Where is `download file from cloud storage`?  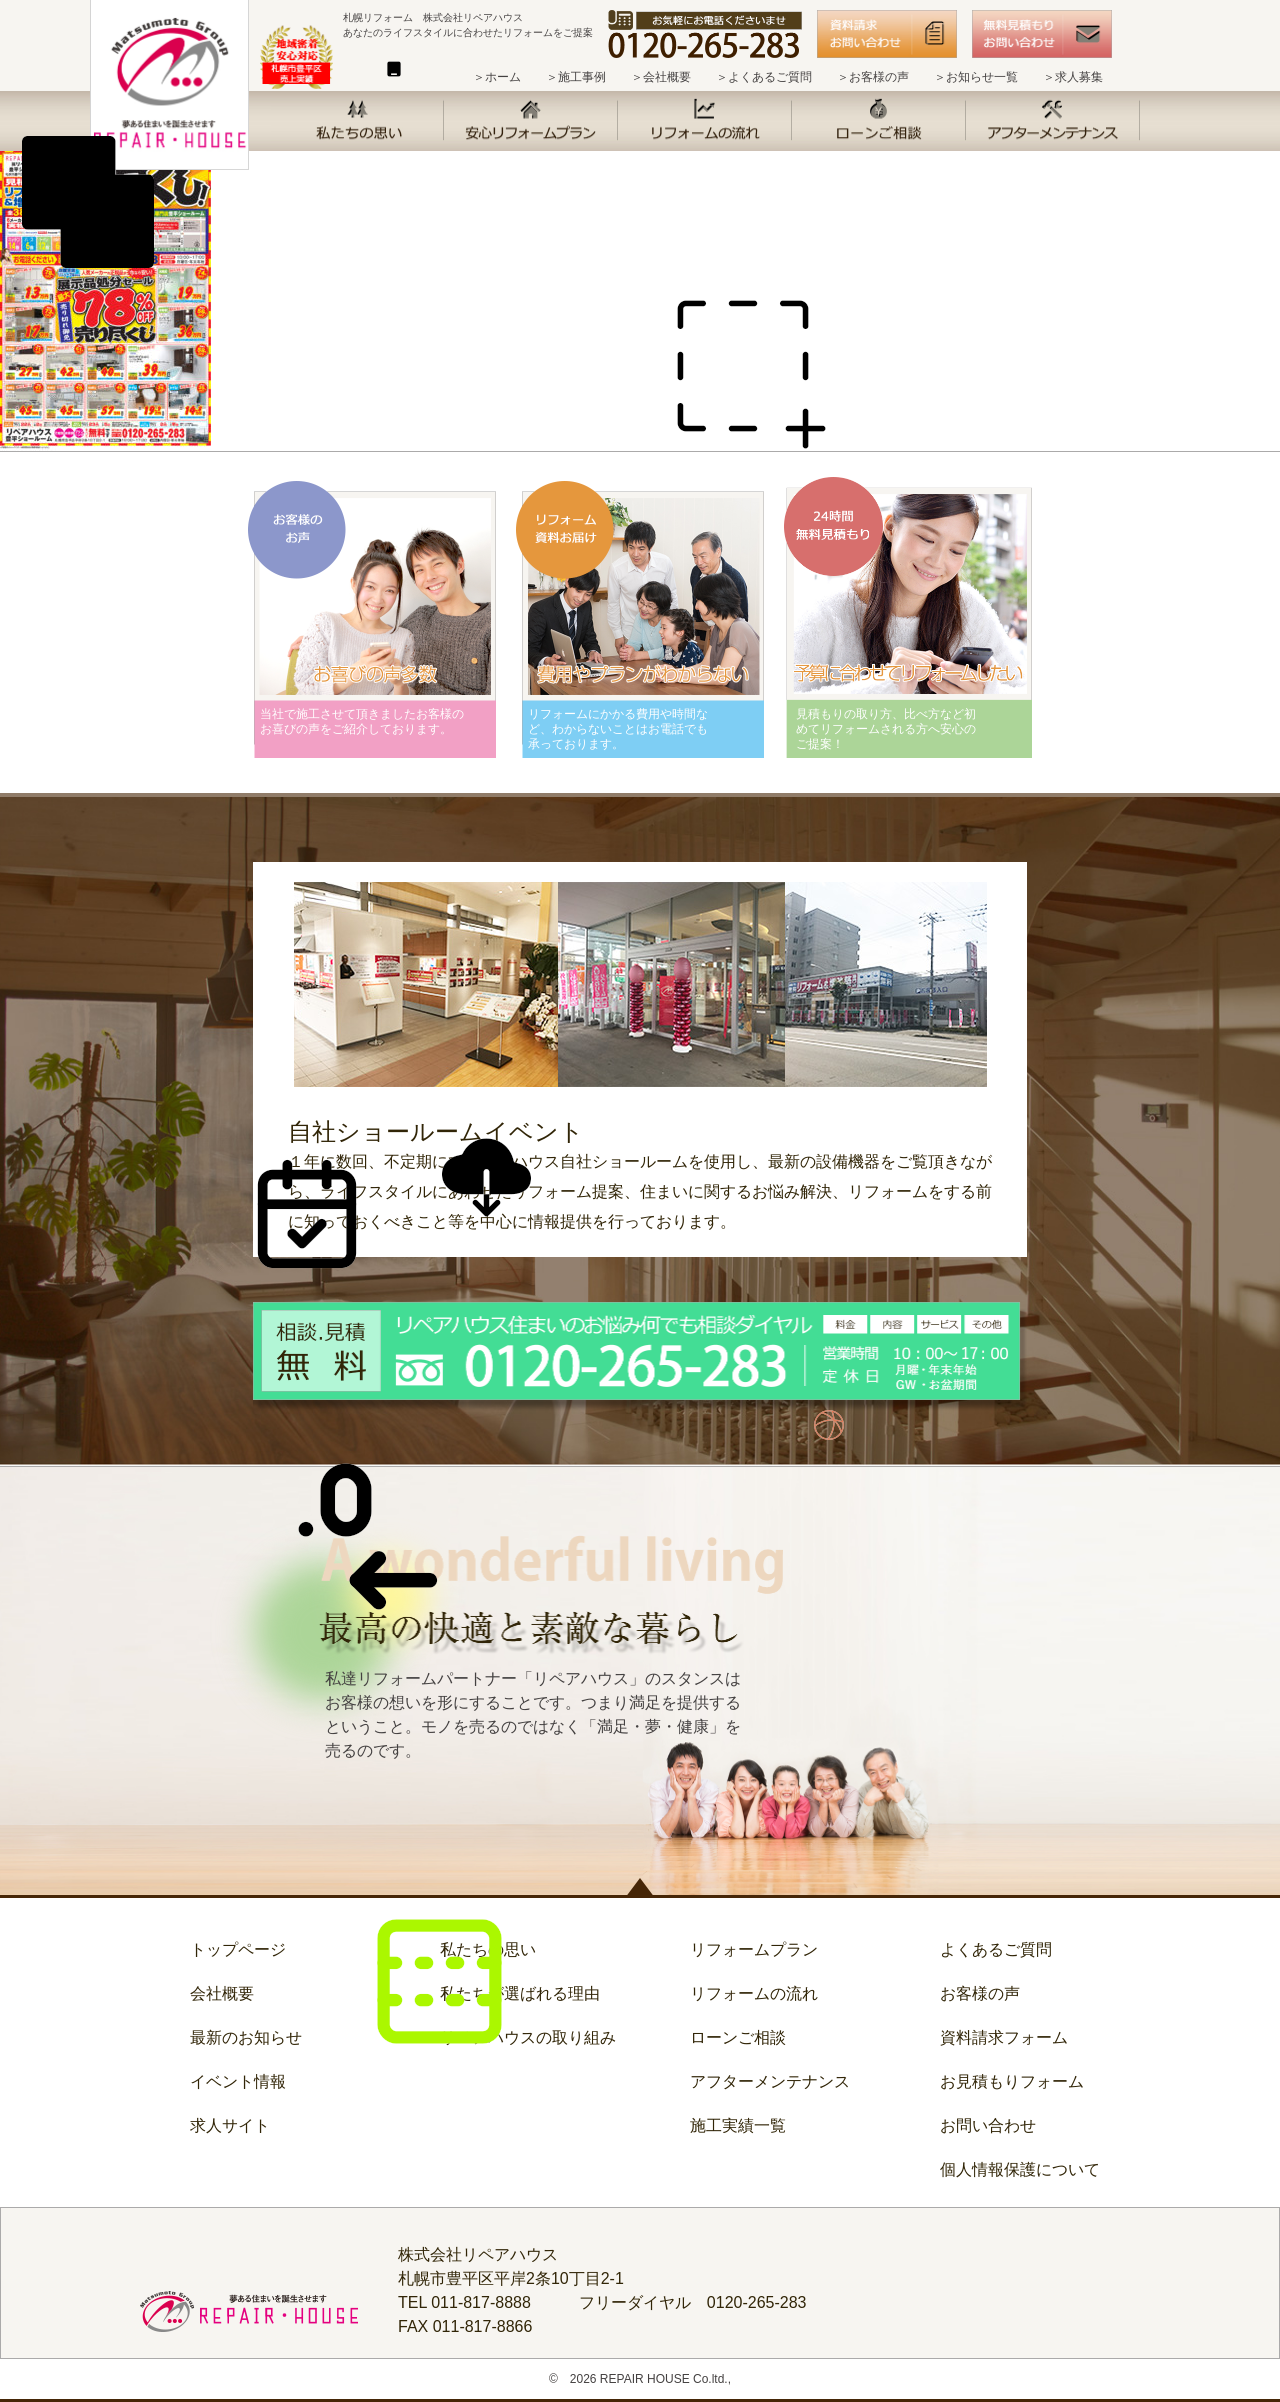
download file from cloud storage is located at coordinates (486, 1177).